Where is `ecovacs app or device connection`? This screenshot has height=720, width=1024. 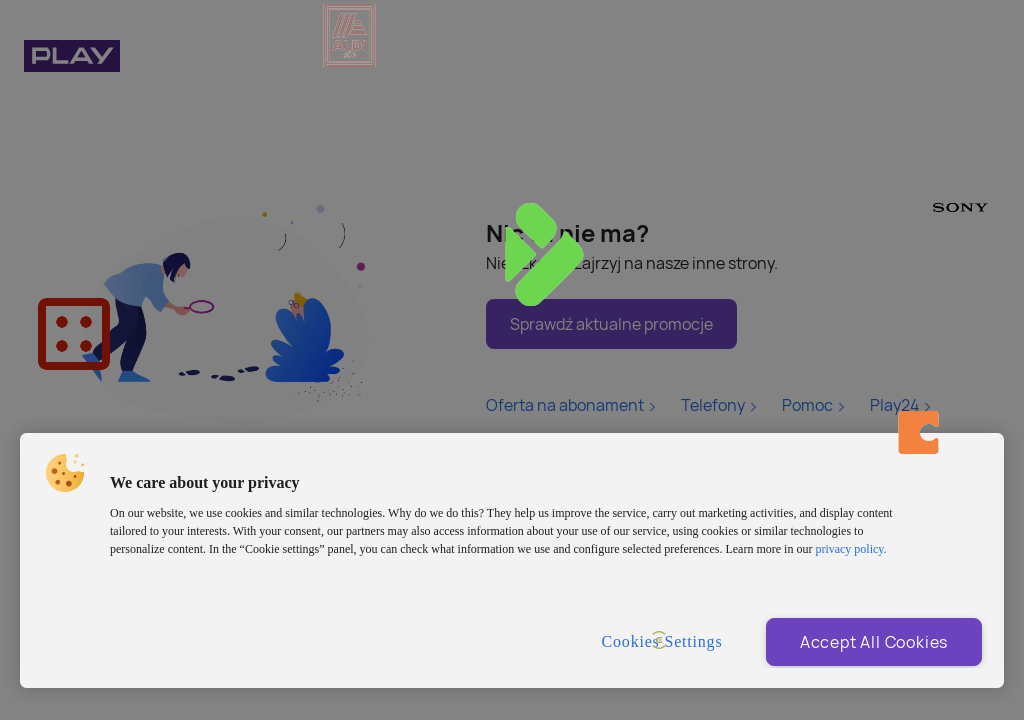
ecovacs app or device connection is located at coordinates (659, 640).